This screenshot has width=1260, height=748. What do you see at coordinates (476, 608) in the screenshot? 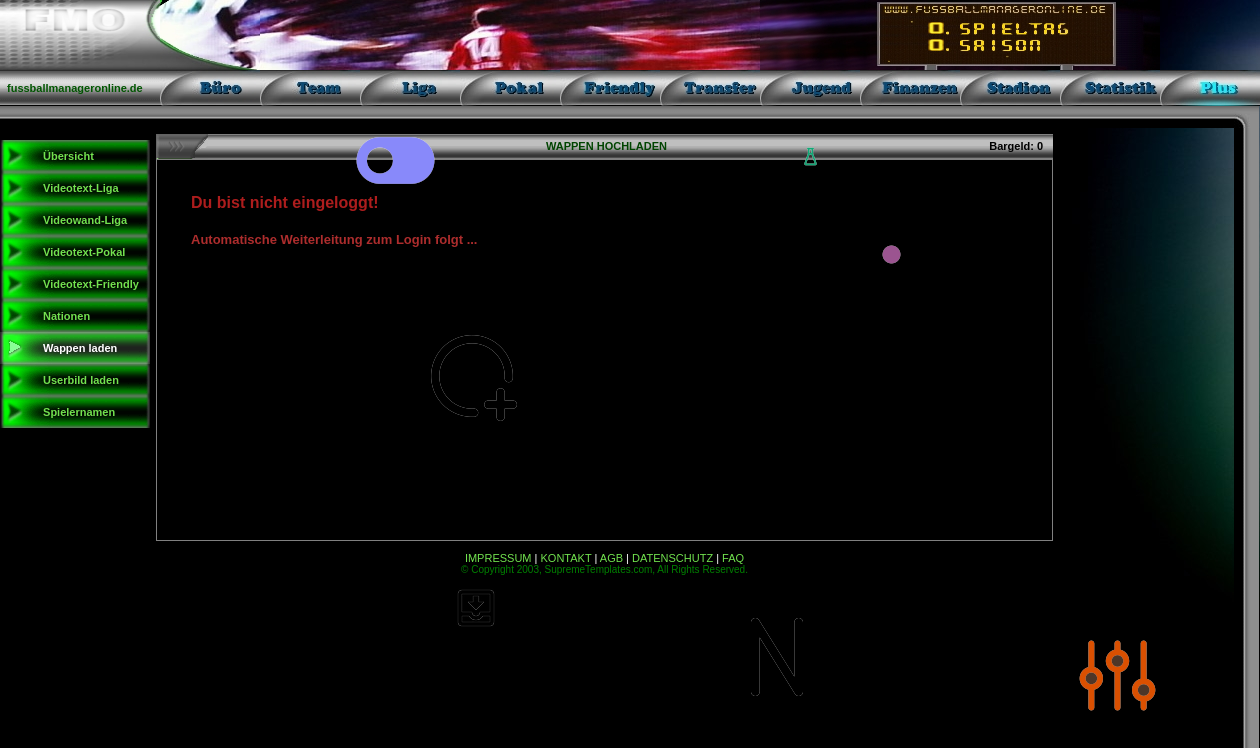
I see `move message to inbox` at bounding box center [476, 608].